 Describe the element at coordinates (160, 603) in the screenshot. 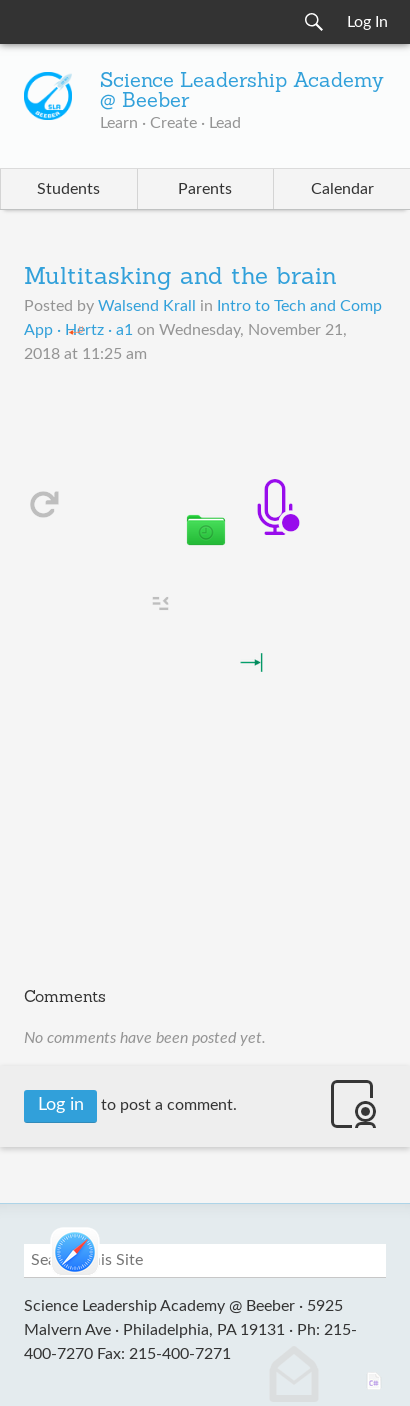

I see `decrease text indentation` at that location.